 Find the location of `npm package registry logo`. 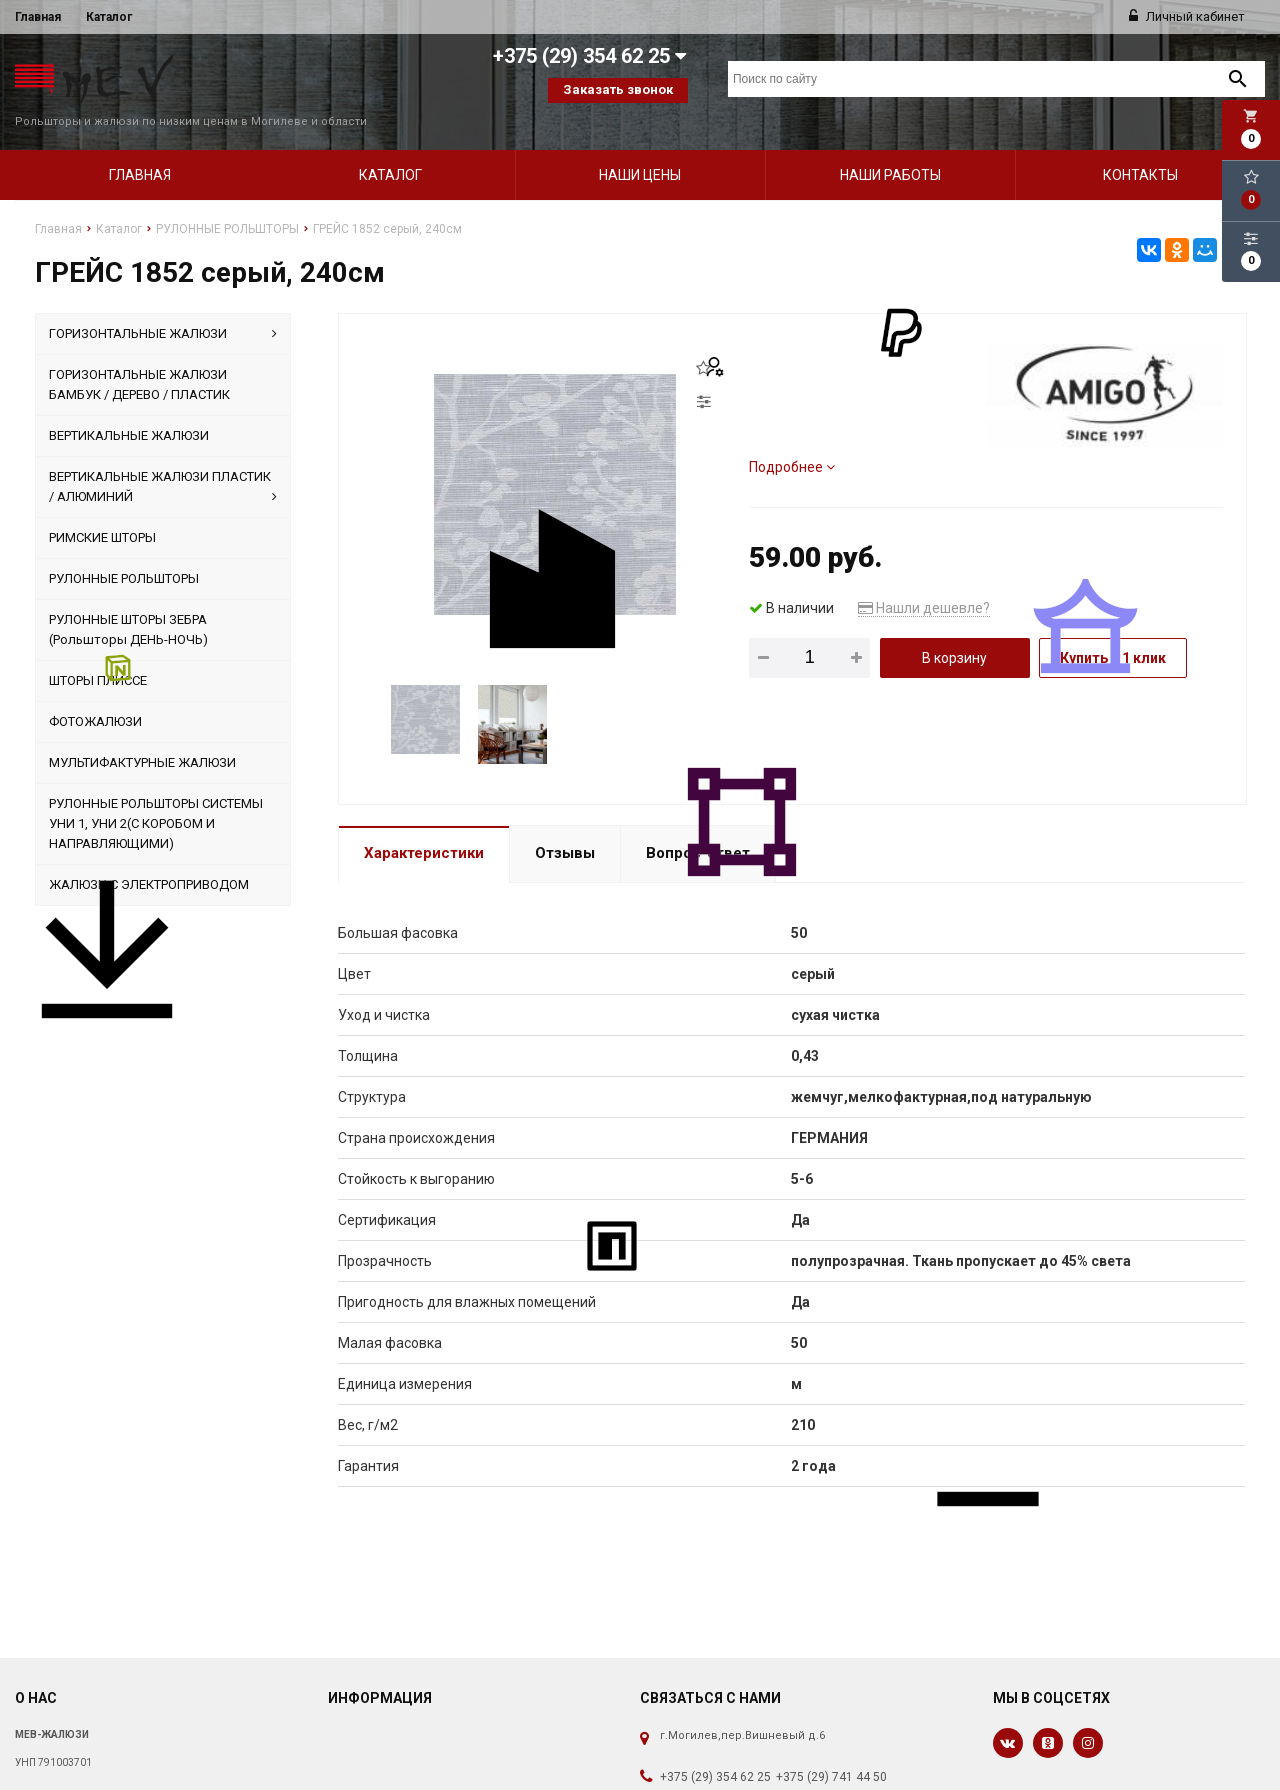

npm package registry logo is located at coordinates (612, 1246).